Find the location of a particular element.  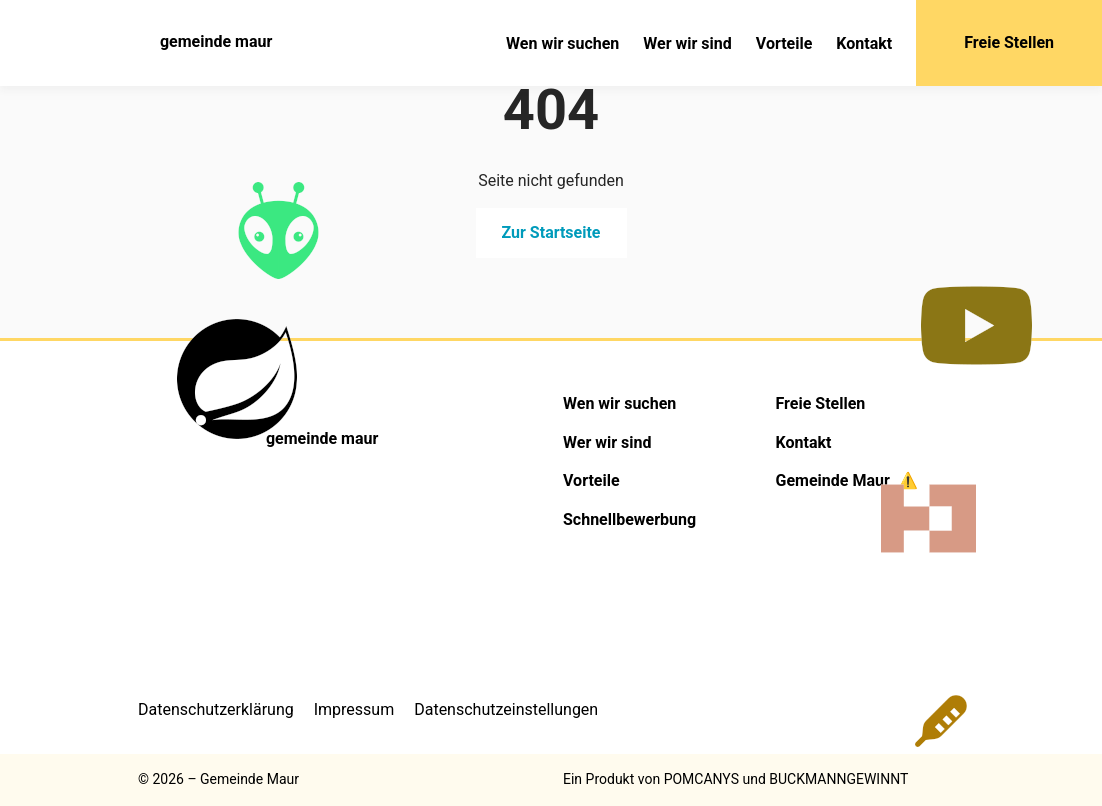

open PlatformIO IDE or development environment is located at coordinates (278, 230).